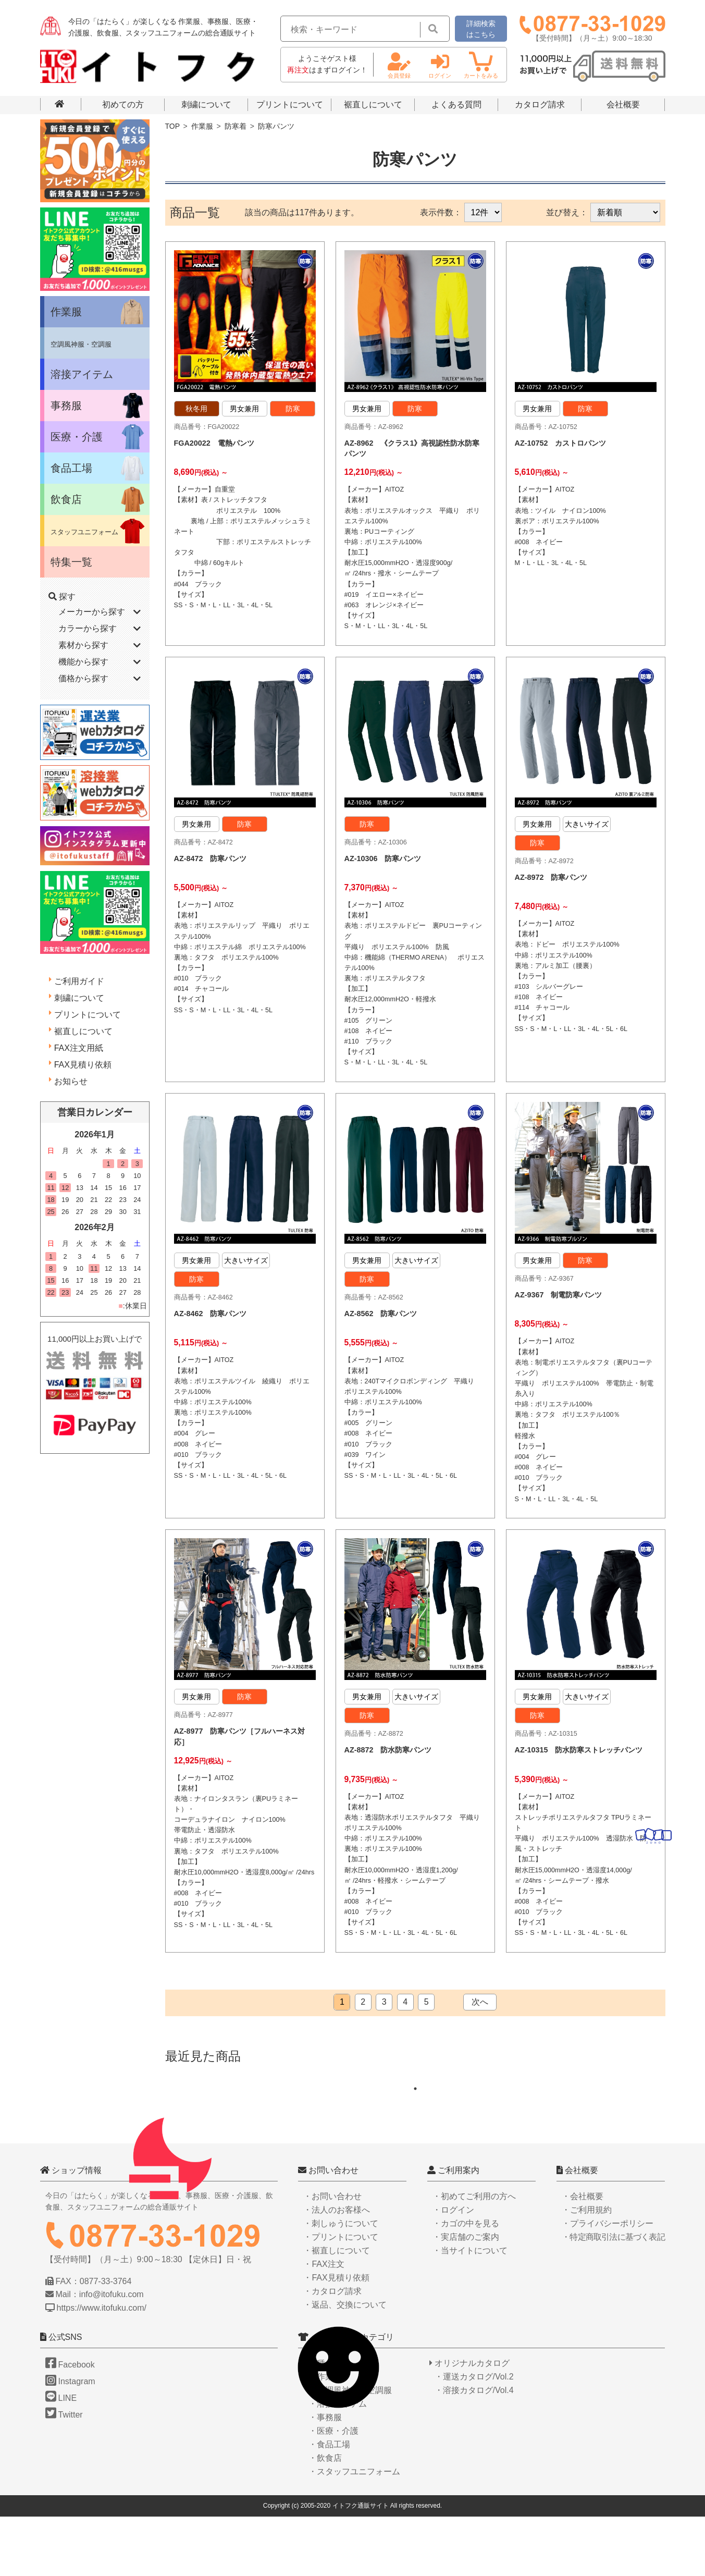 This screenshot has width=705, height=2576. Describe the element at coordinates (338, 2367) in the screenshot. I see `add a reaction or emoji to a message` at that location.